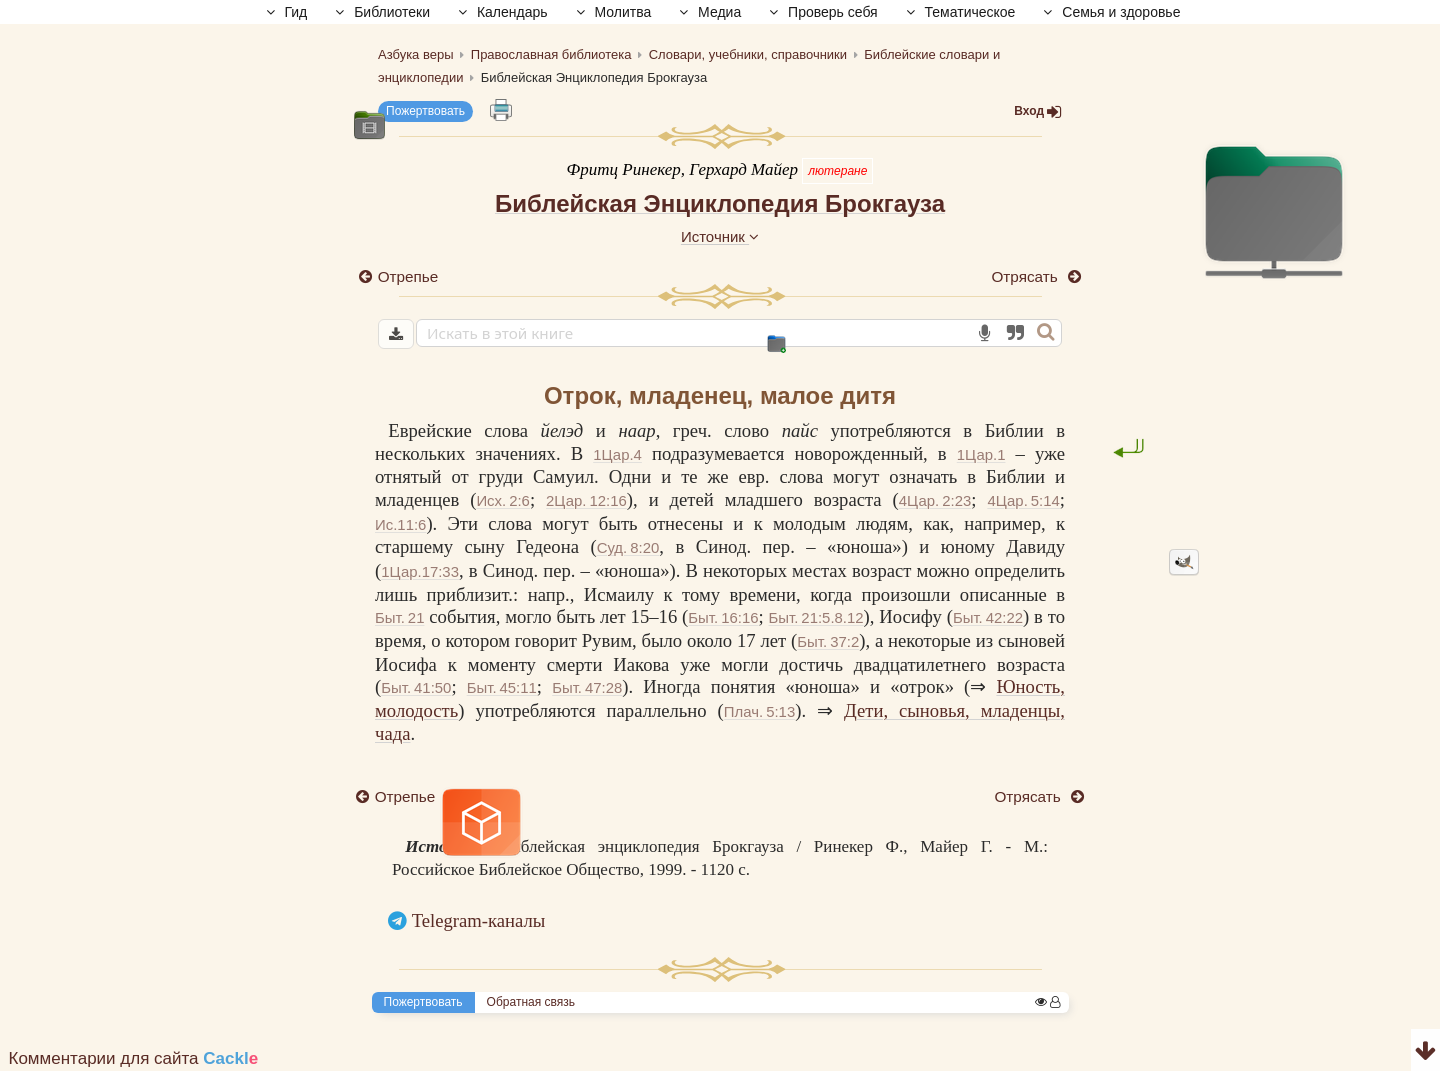 This screenshot has height=1071, width=1440. Describe the element at coordinates (776, 343) in the screenshot. I see `create a new folder` at that location.